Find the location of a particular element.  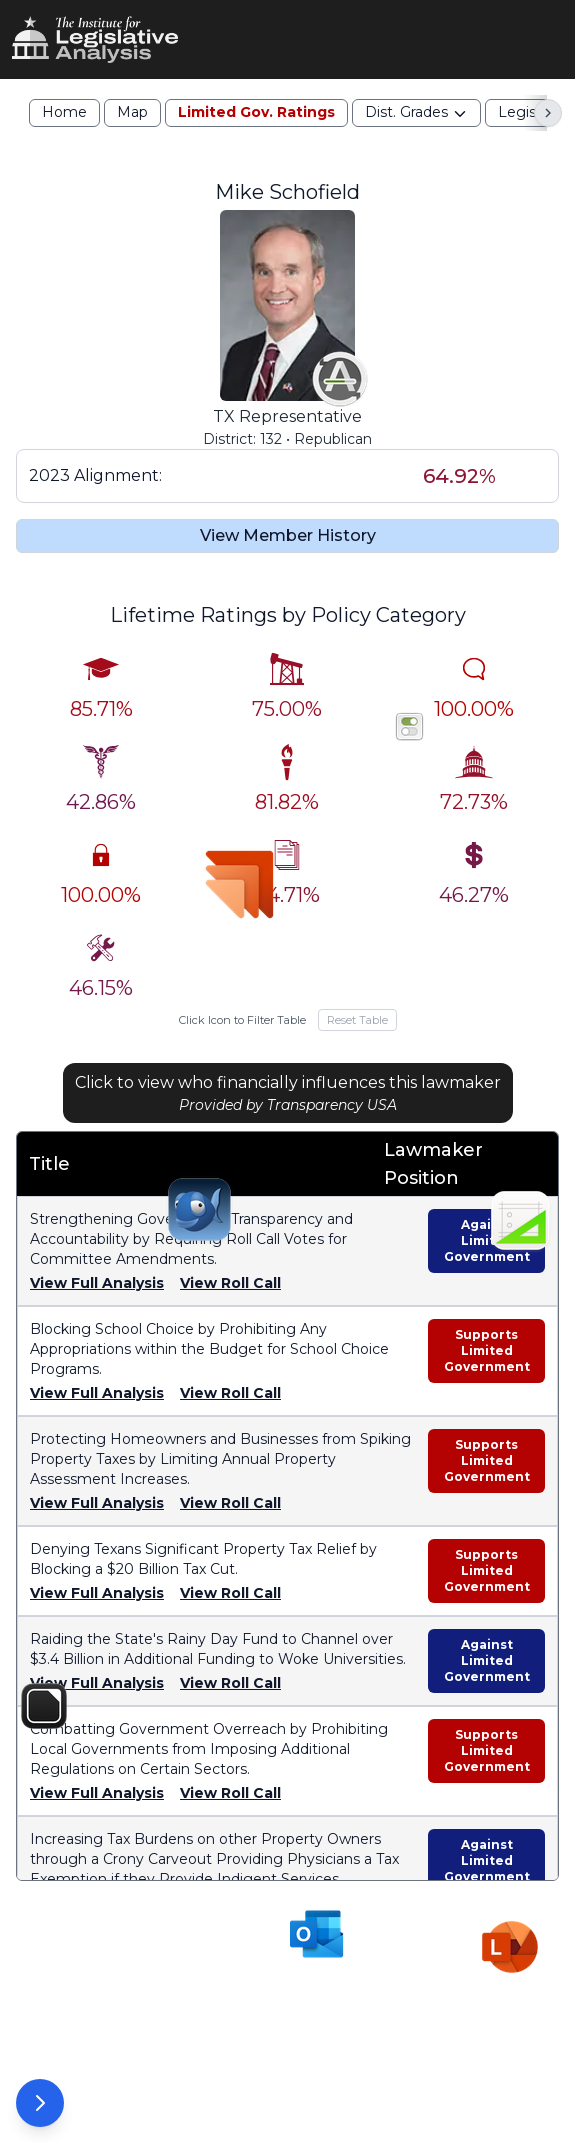

open the software updater application is located at coordinates (340, 379).